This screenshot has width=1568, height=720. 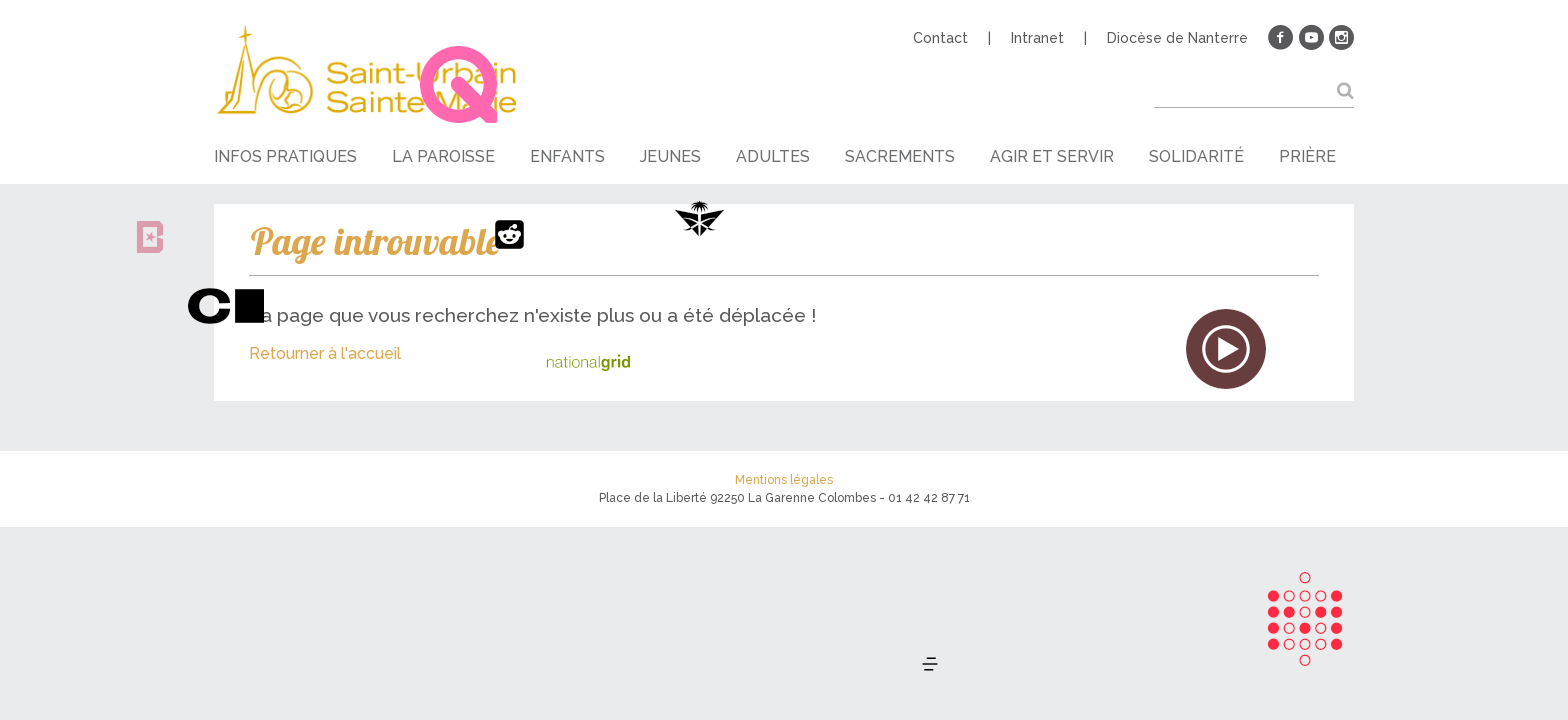 What do you see at coordinates (509, 234) in the screenshot?
I see `open reddit app` at bounding box center [509, 234].